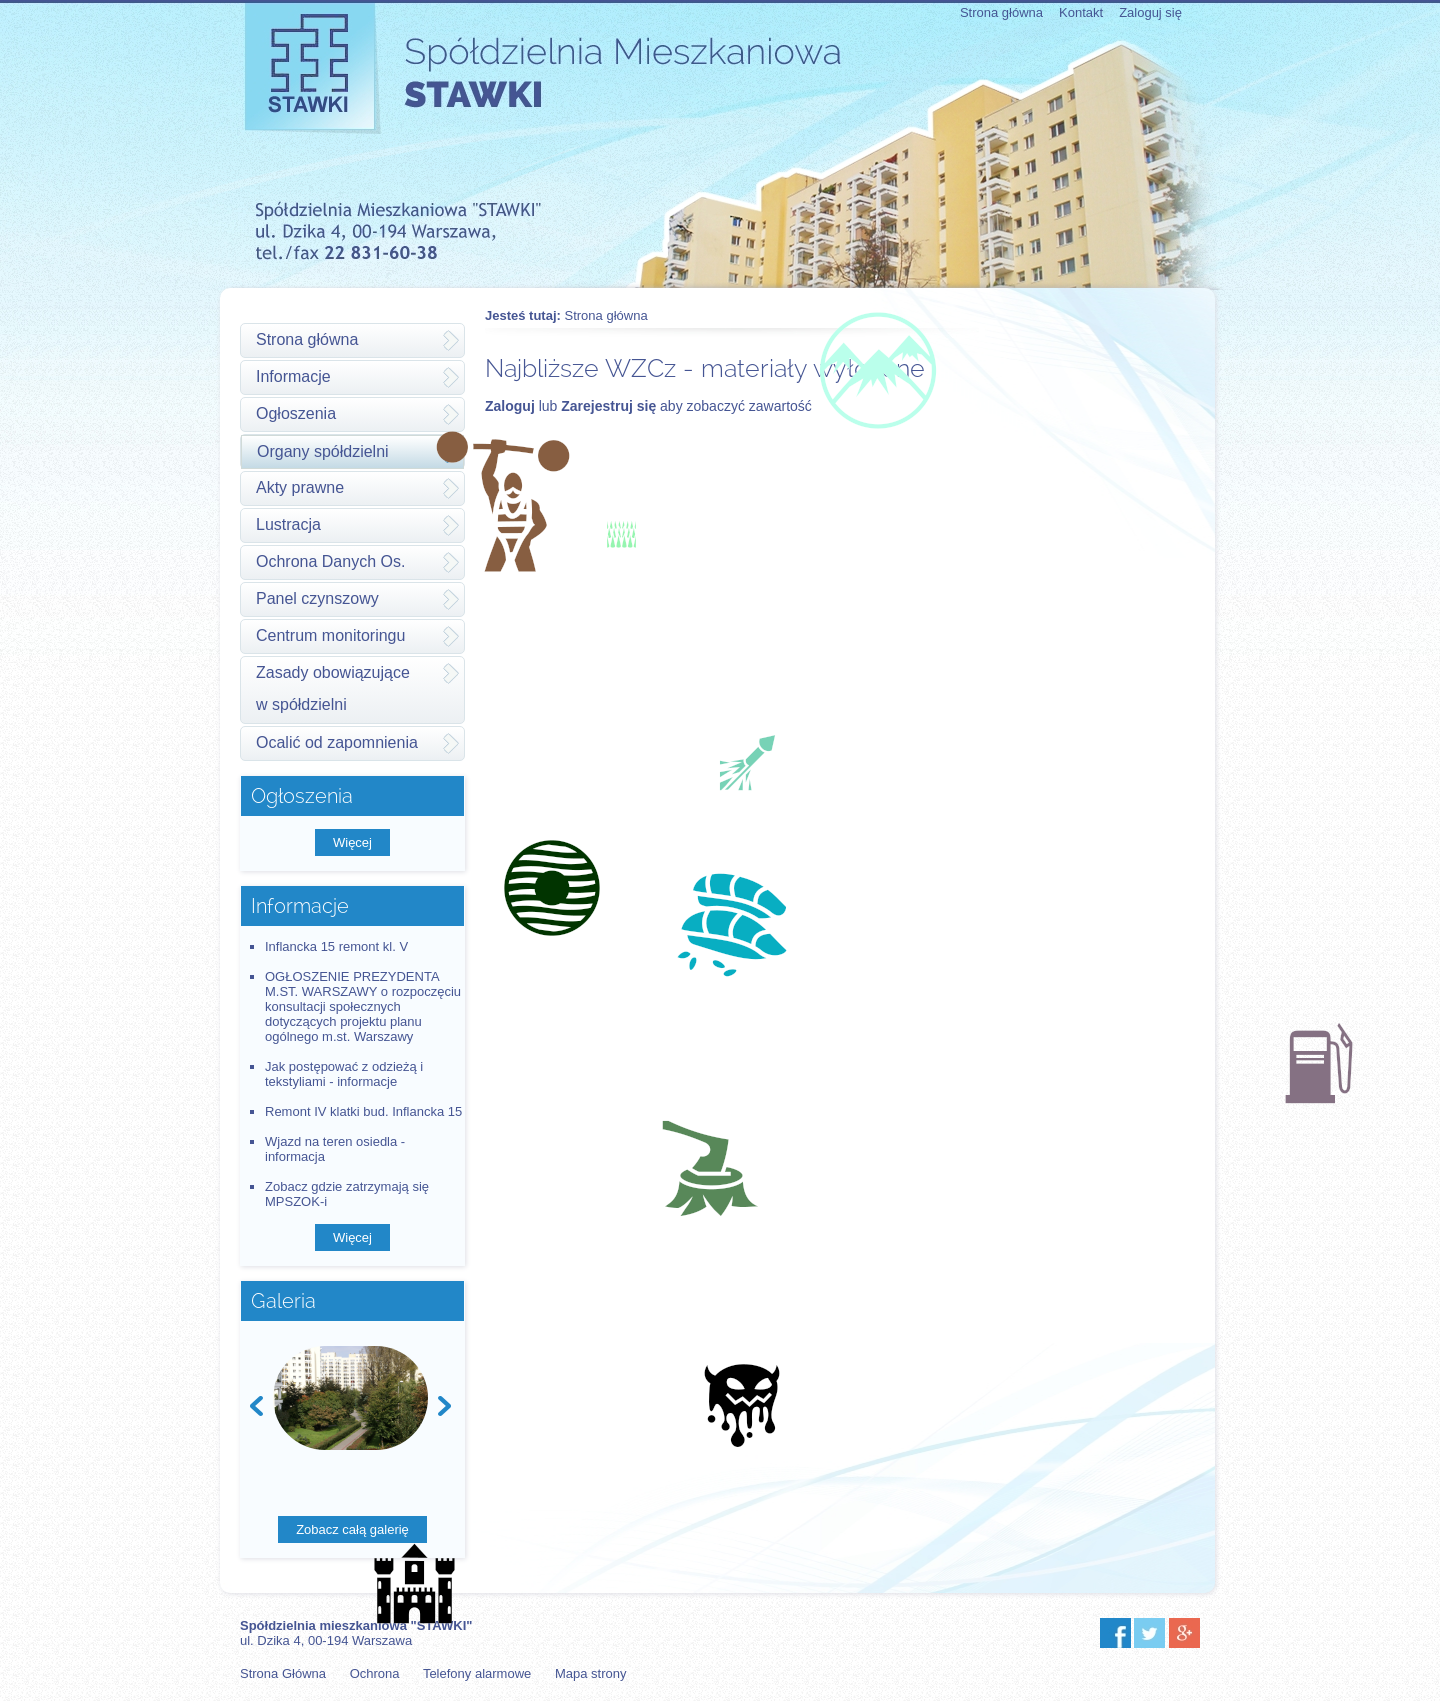 This screenshot has height=1701, width=1440. What do you see at coordinates (748, 762) in the screenshot?
I see `launch celebration or fireworks effect` at bounding box center [748, 762].